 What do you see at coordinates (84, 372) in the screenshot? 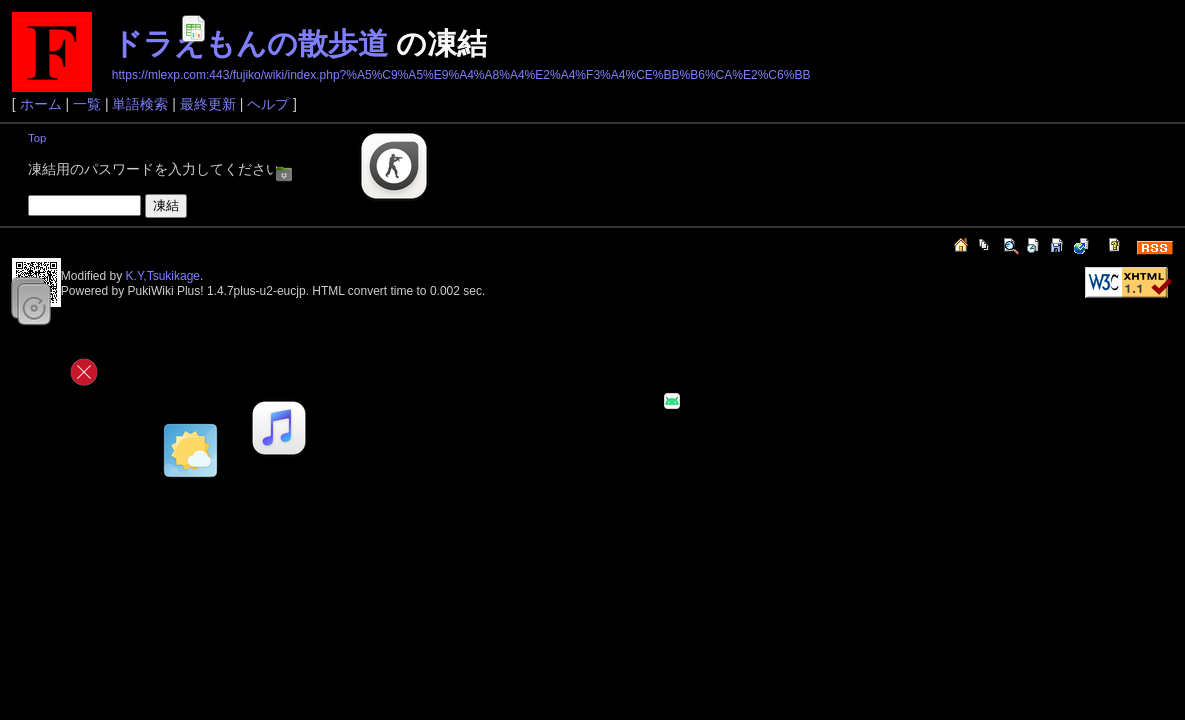
I see `indicates a sync error with a shared file or folder` at bounding box center [84, 372].